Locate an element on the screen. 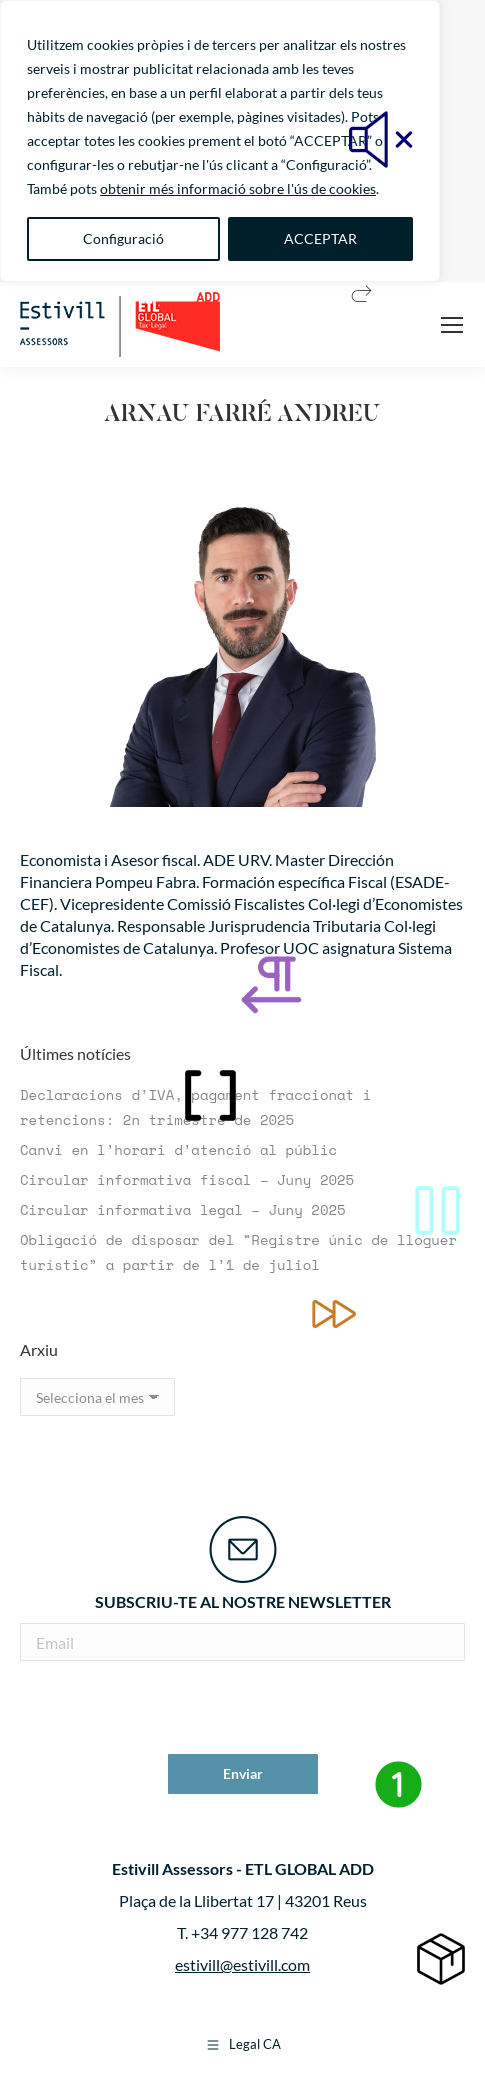 This screenshot has height=2081, width=485. pause media playback is located at coordinates (437, 1210).